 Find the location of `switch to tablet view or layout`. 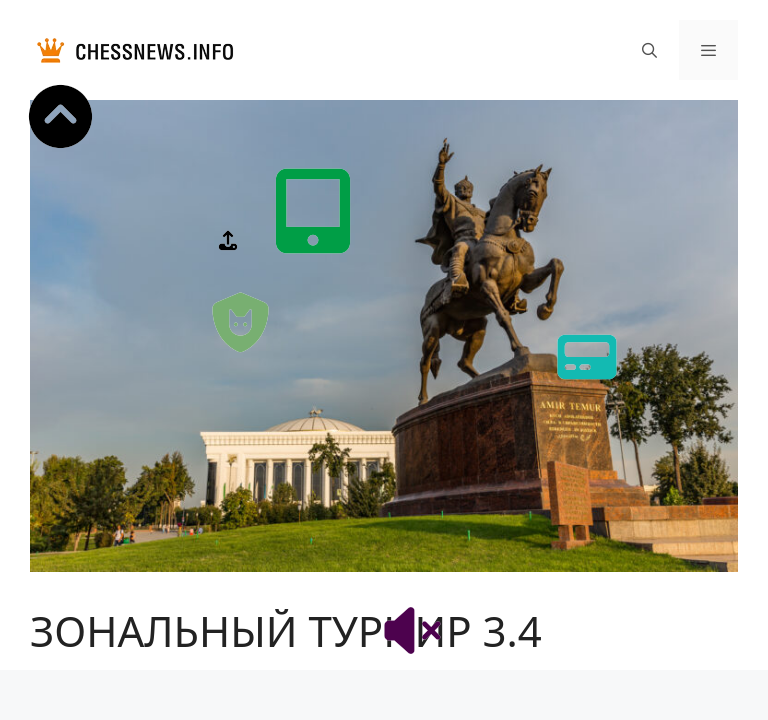

switch to tablet view or layout is located at coordinates (313, 211).